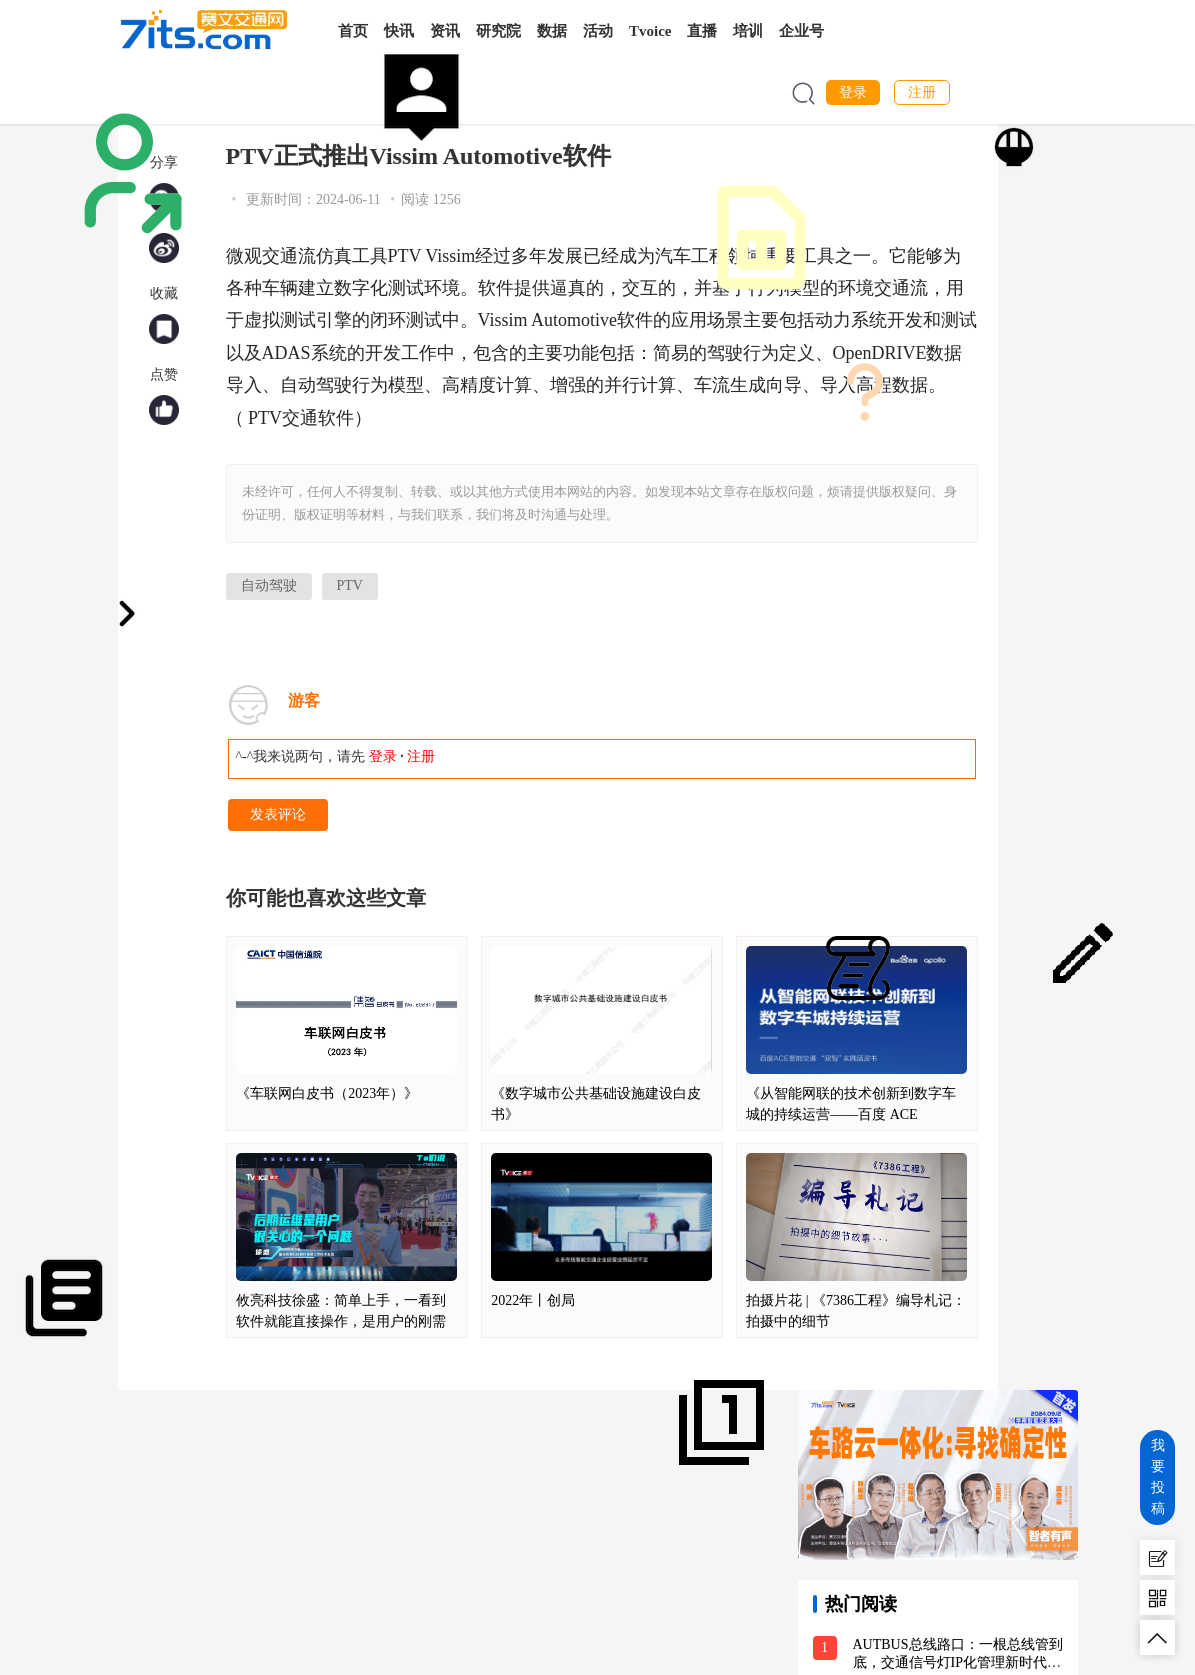 This screenshot has width=1195, height=1675. I want to click on access help or support, so click(865, 392).